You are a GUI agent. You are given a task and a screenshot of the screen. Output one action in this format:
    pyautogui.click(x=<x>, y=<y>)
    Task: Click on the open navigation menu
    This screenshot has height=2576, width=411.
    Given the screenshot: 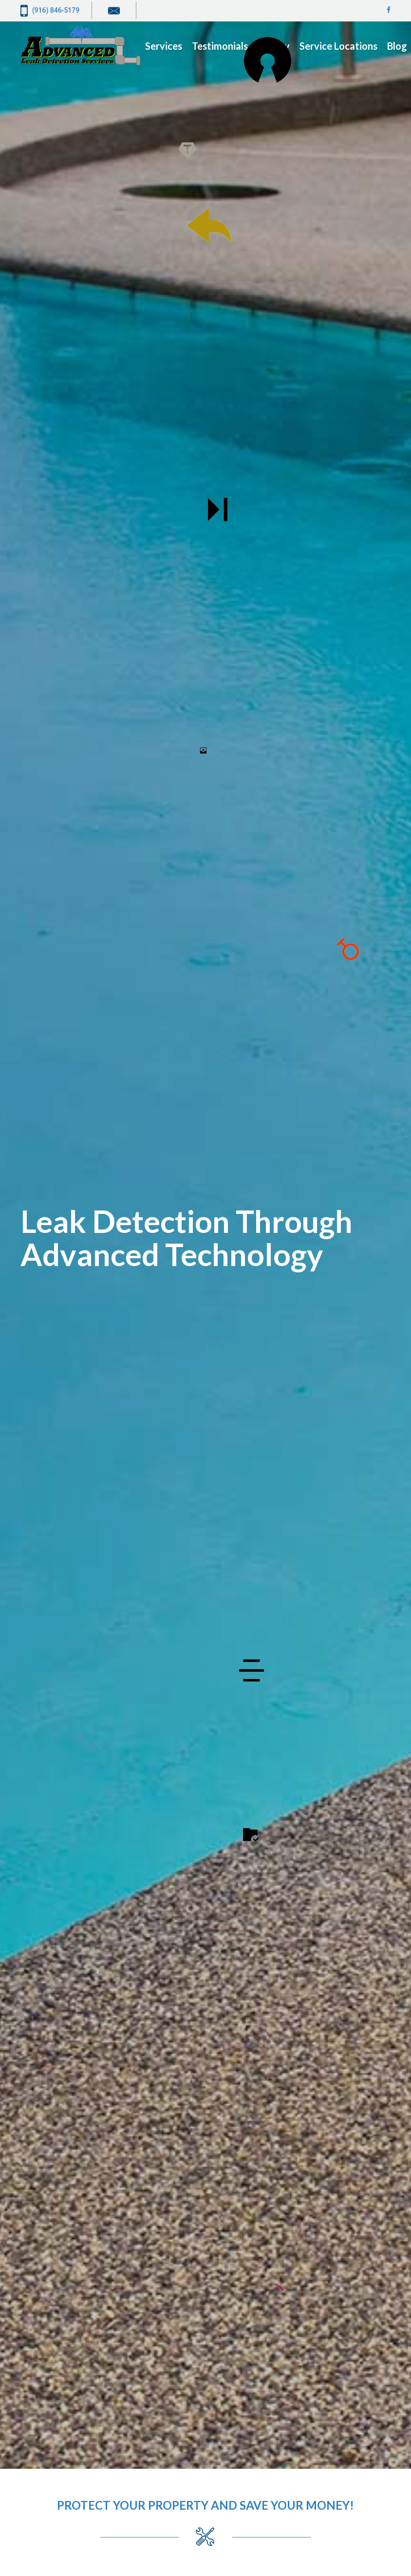 What is the action you would take?
    pyautogui.click(x=251, y=1670)
    